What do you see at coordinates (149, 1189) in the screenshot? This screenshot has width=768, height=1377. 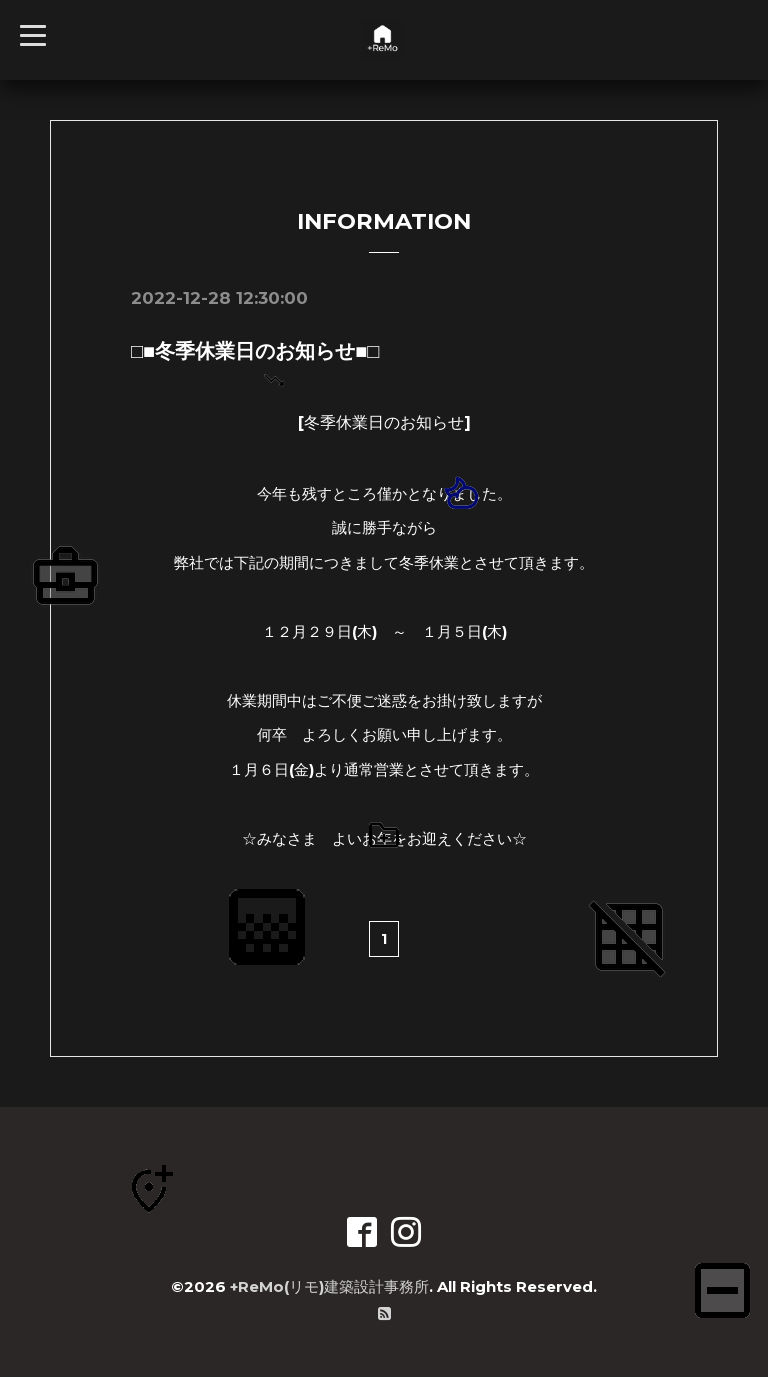 I see `add a new location pin to the map` at bounding box center [149, 1189].